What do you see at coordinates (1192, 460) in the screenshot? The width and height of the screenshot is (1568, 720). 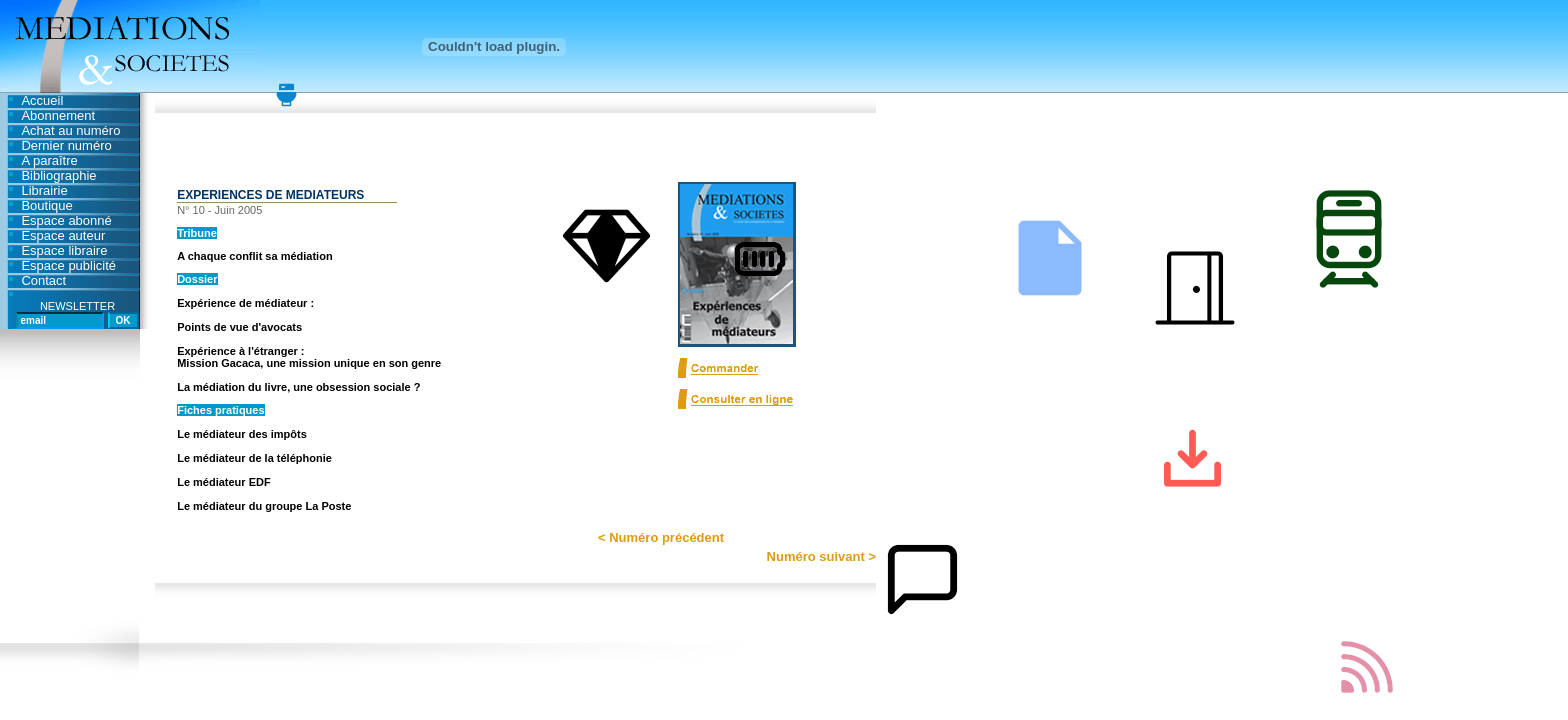 I see `download a file to your device` at bounding box center [1192, 460].